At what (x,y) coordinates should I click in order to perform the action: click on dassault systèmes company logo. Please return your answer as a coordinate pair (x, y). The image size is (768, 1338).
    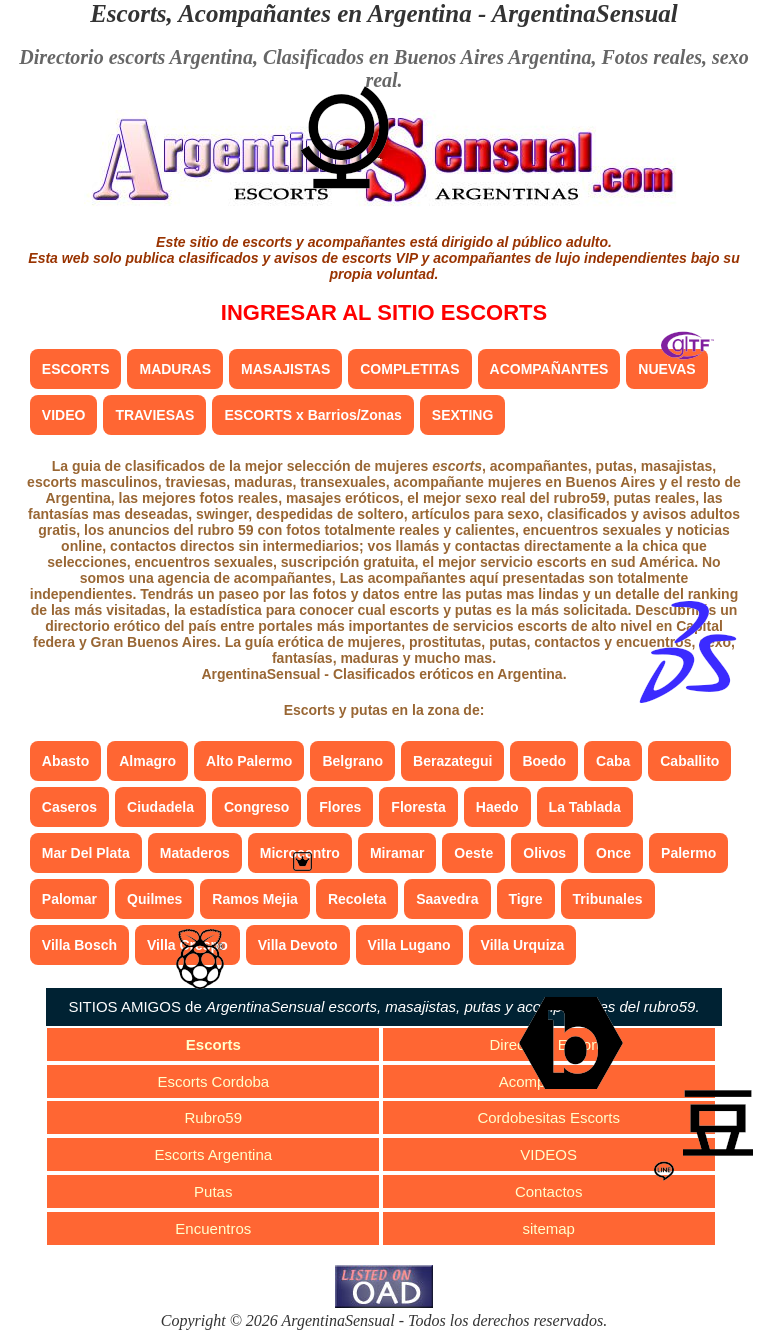
    Looking at the image, I should click on (688, 652).